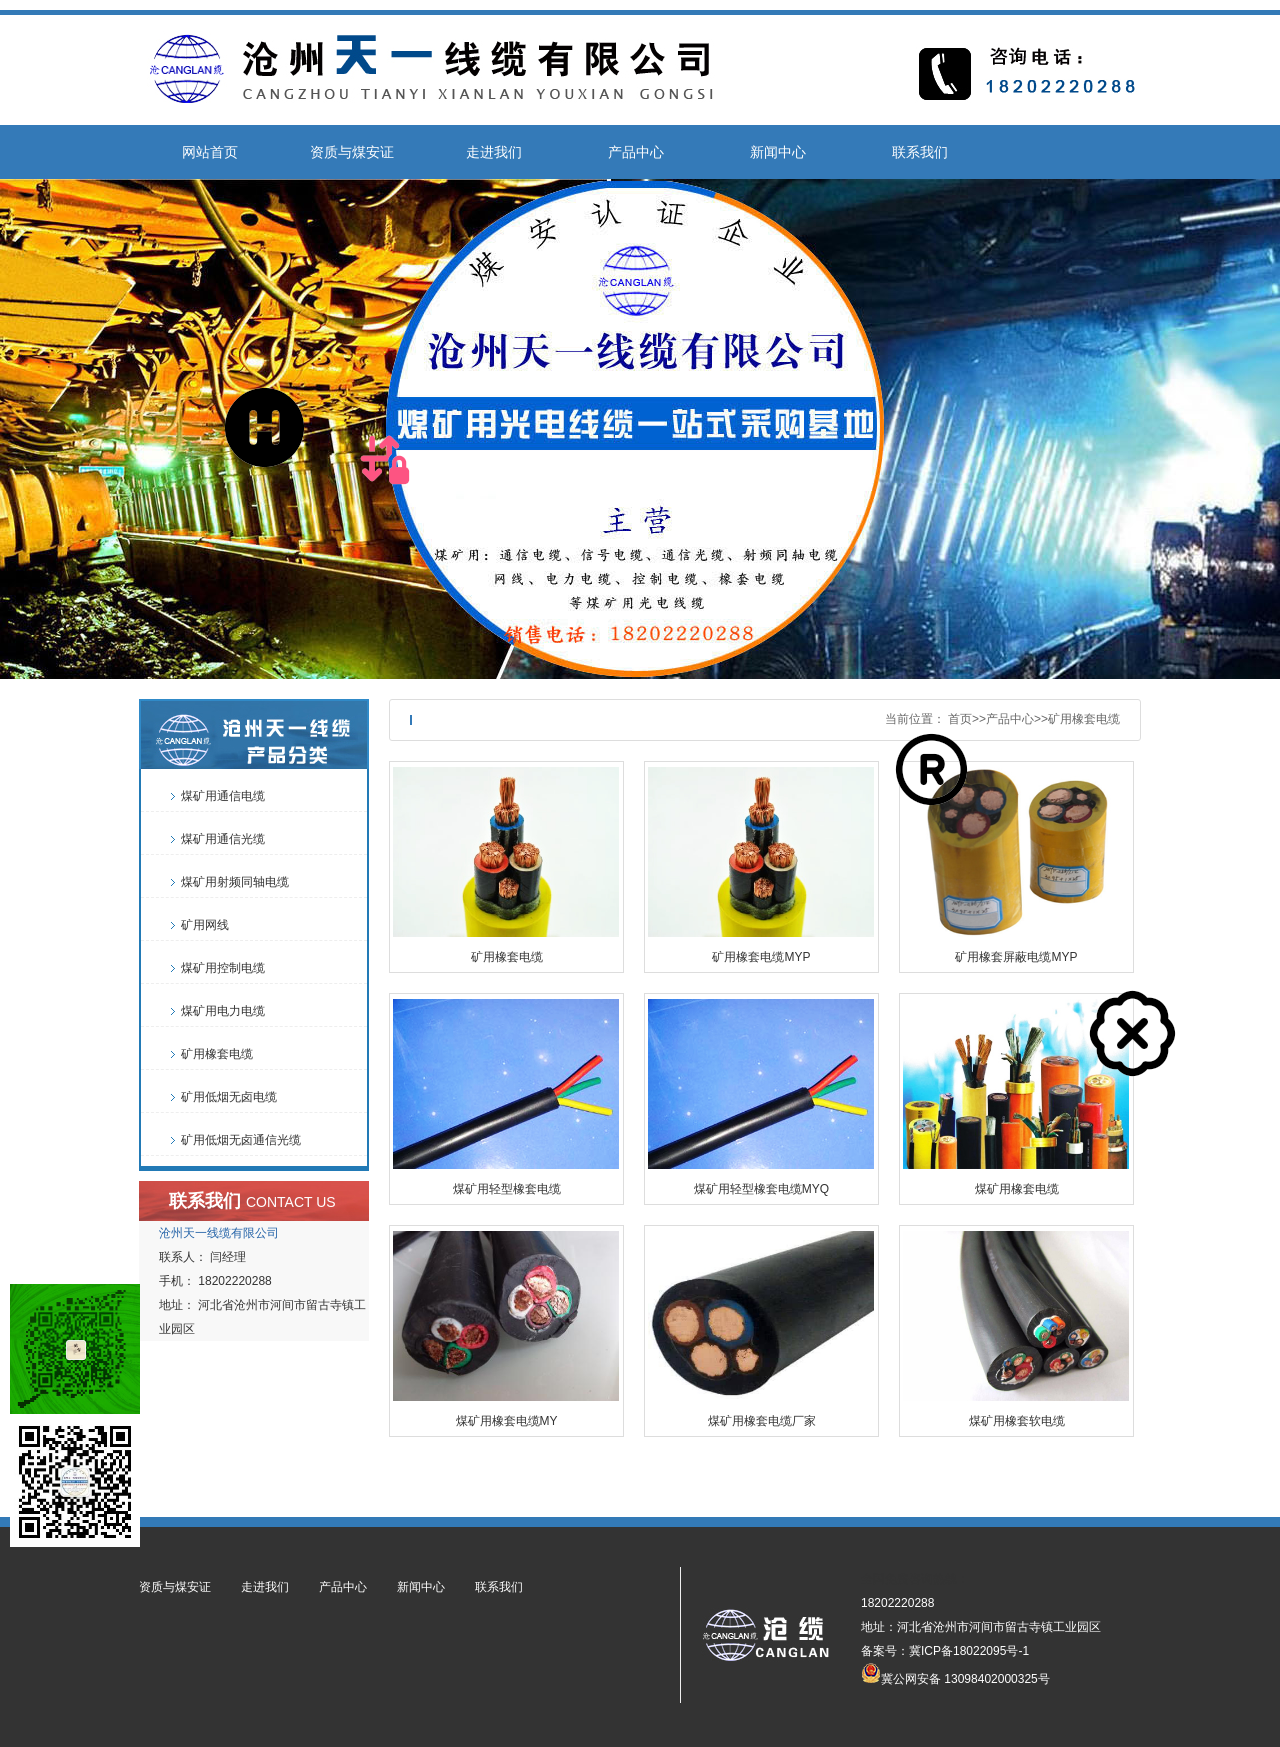  What do you see at coordinates (264, 427) in the screenshot?
I see `indicates a hospital or medical facility nearby` at bounding box center [264, 427].